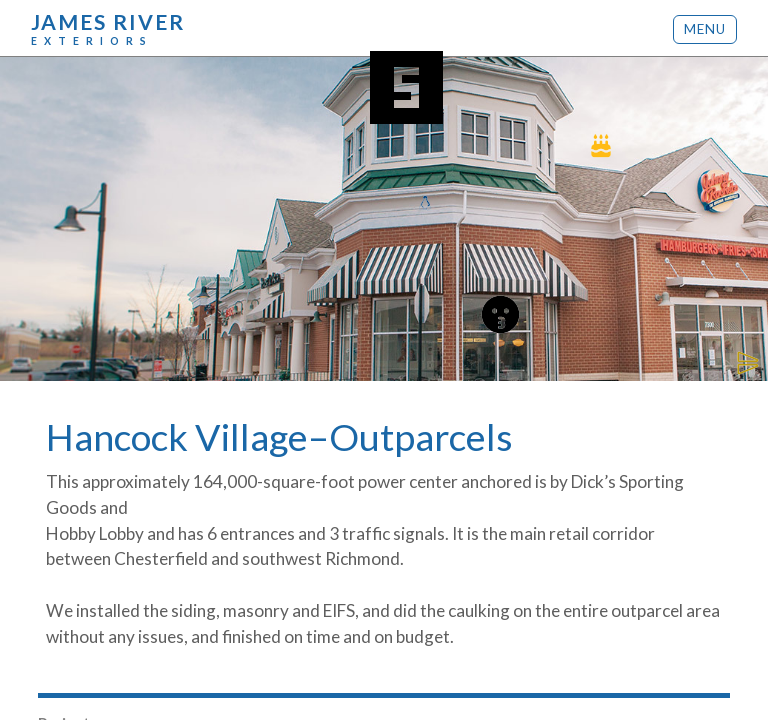 This screenshot has width=768, height=720. I want to click on indicates linux operating system compatibility, so click(425, 203).